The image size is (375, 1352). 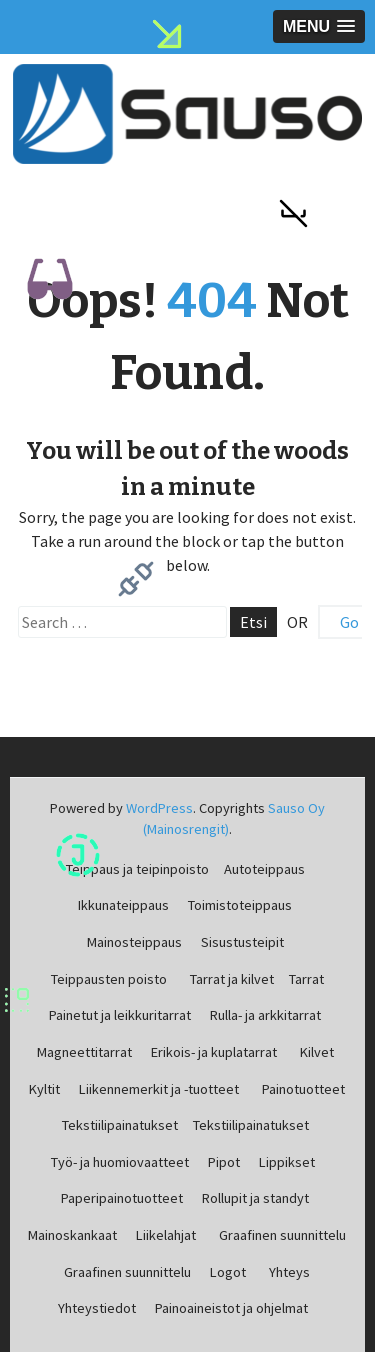 What do you see at coordinates (293, 213) in the screenshot?
I see `disable spacebar or space key input` at bounding box center [293, 213].